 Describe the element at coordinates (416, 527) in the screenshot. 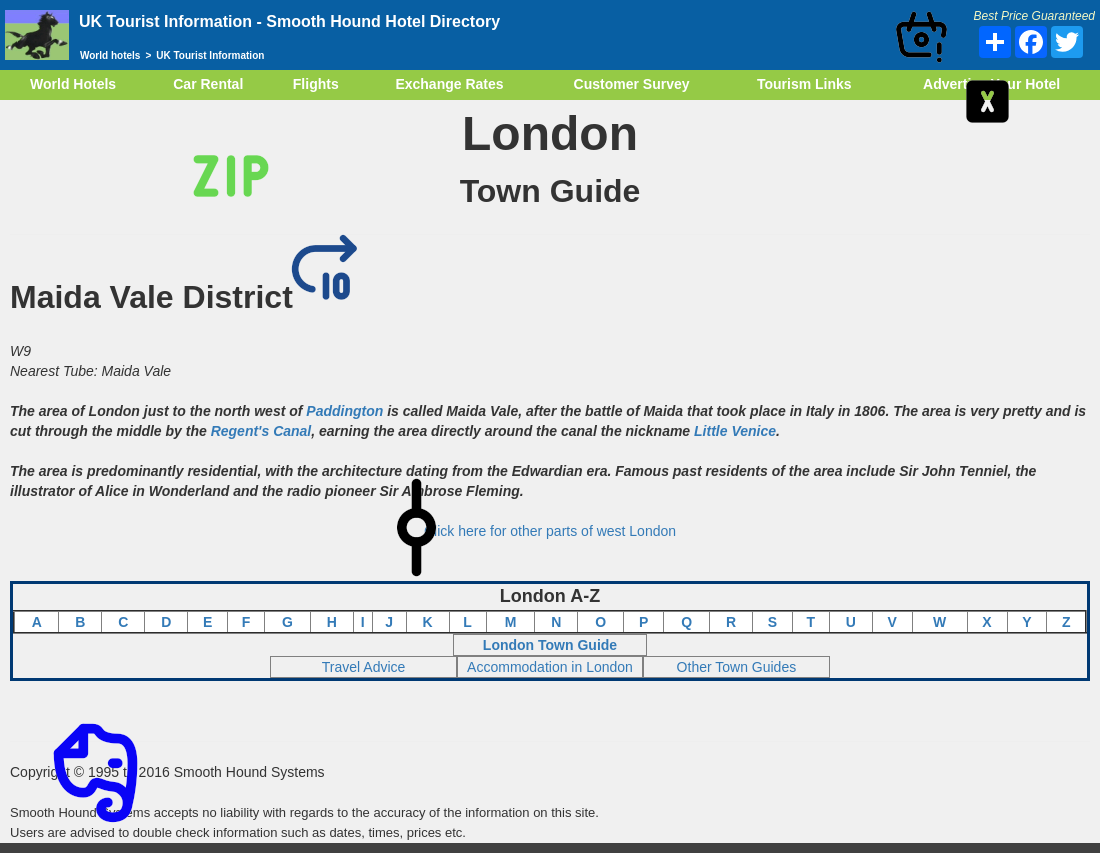

I see `view commit history in version control` at that location.